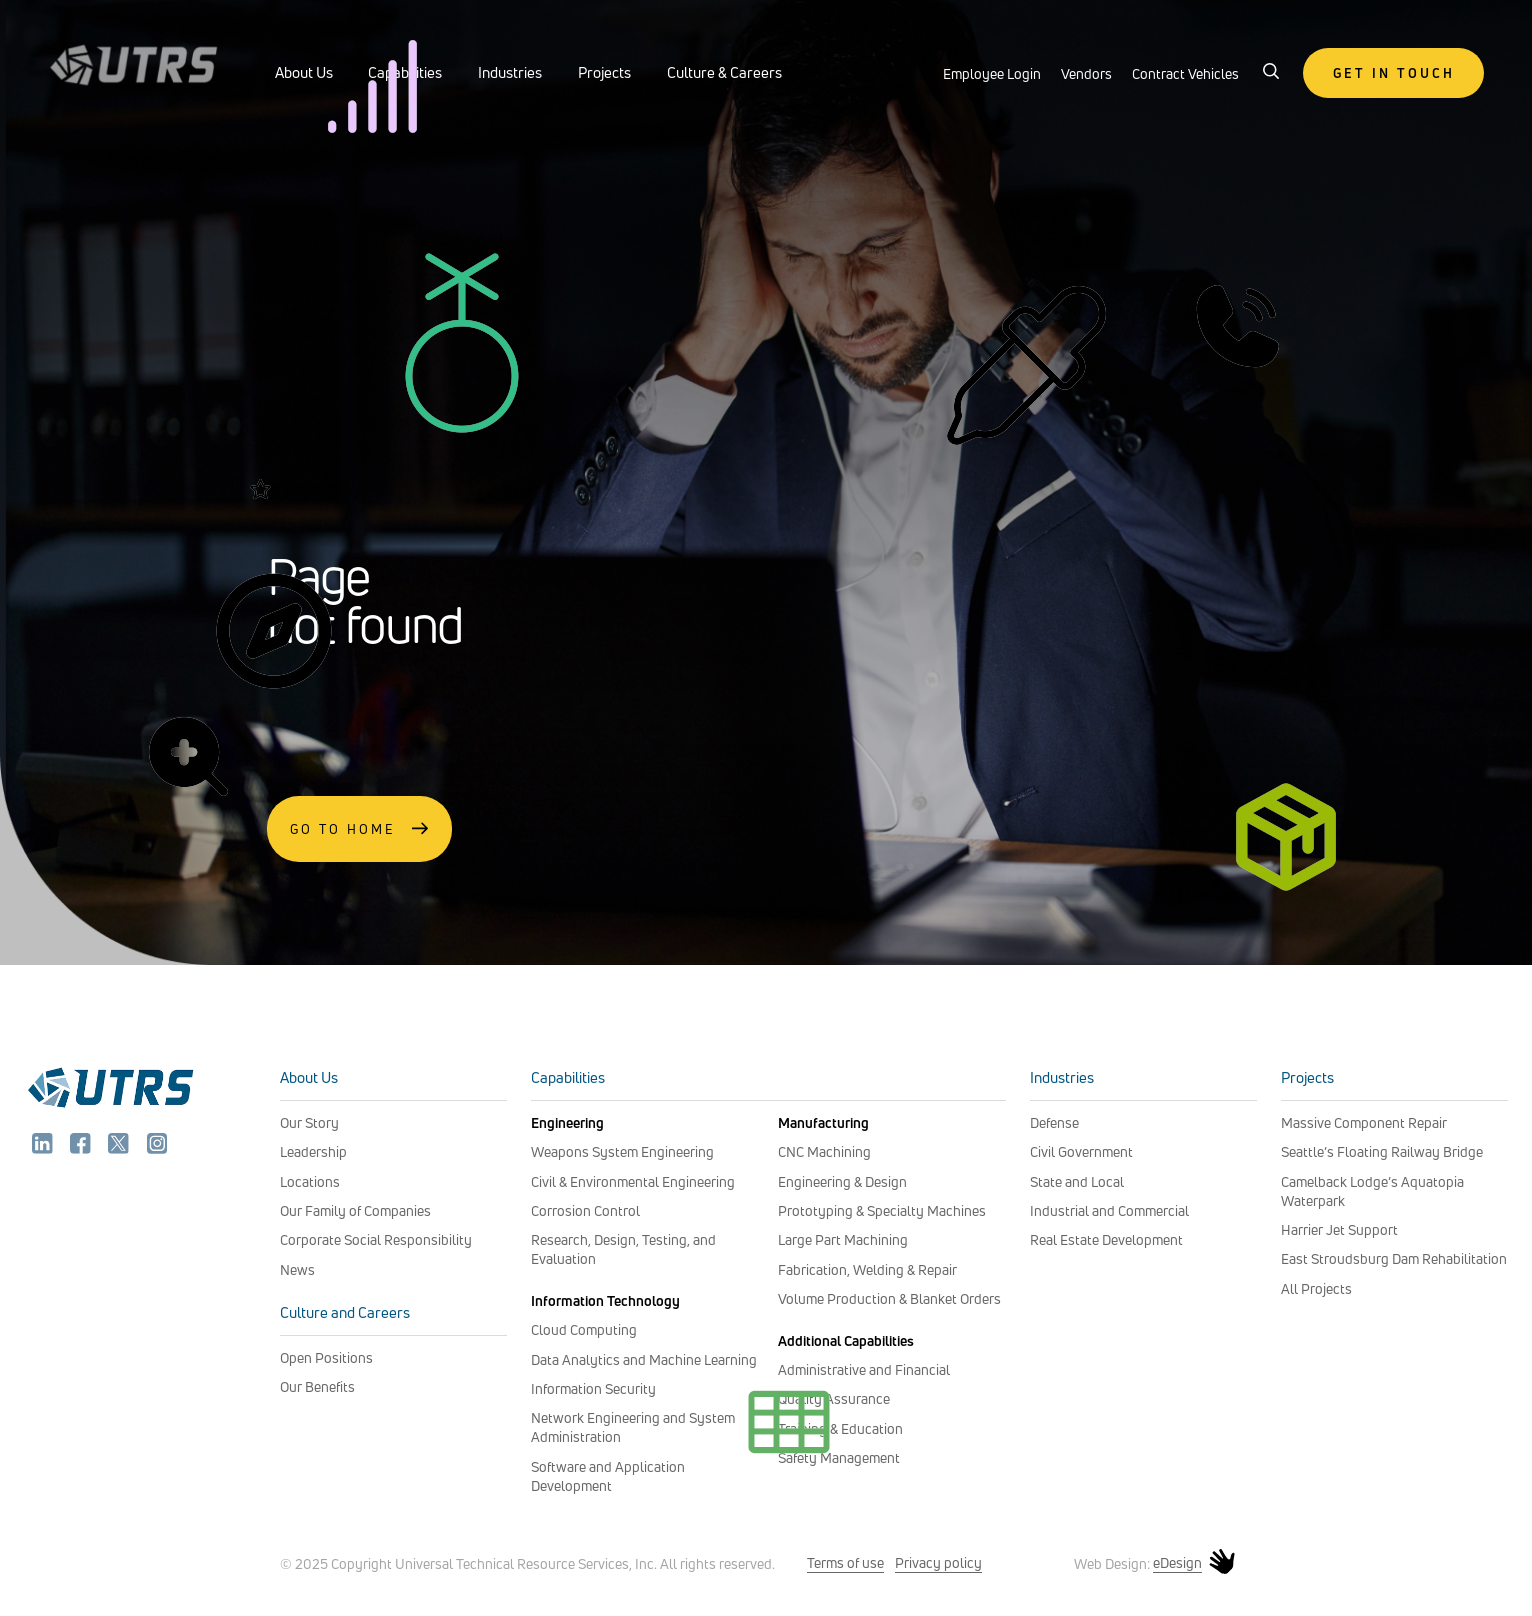  What do you see at coordinates (260, 489) in the screenshot?
I see `add item to favorites` at bounding box center [260, 489].